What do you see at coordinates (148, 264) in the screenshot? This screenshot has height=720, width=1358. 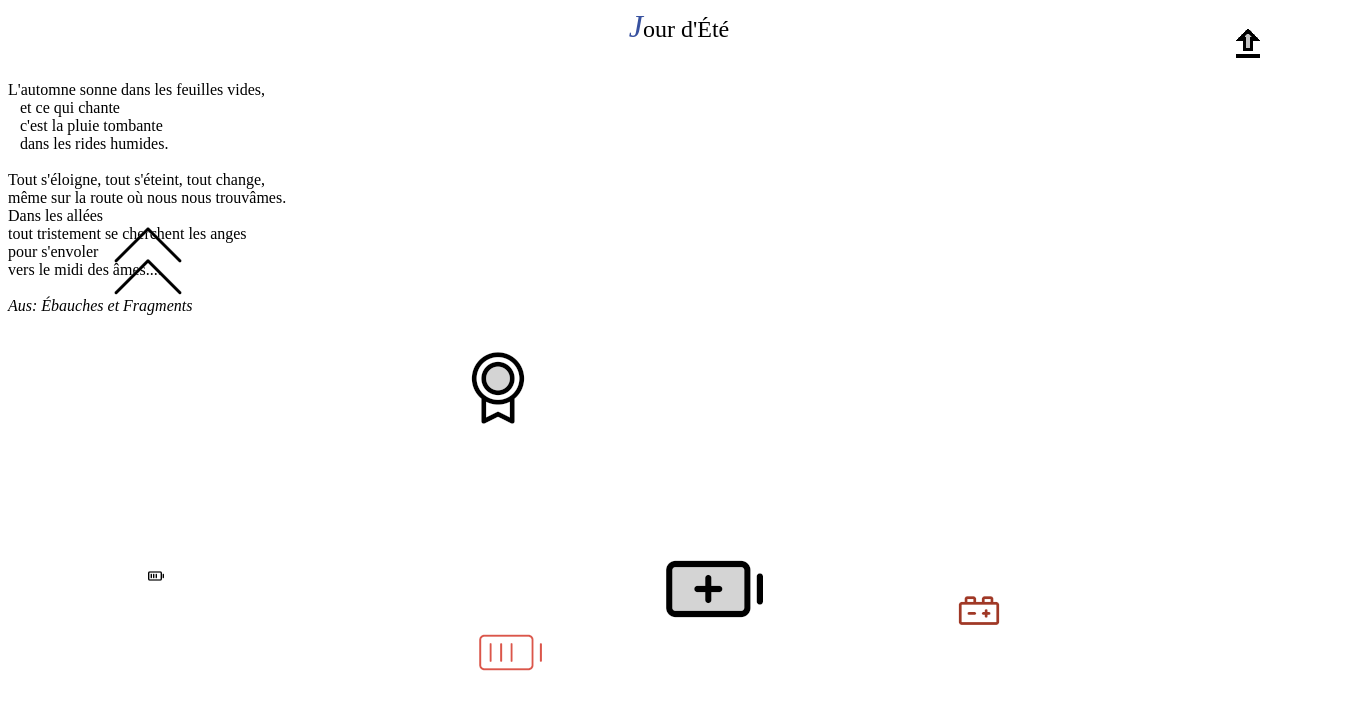 I see `collapse or minimize an expanded section` at bounding box center [148, 264].